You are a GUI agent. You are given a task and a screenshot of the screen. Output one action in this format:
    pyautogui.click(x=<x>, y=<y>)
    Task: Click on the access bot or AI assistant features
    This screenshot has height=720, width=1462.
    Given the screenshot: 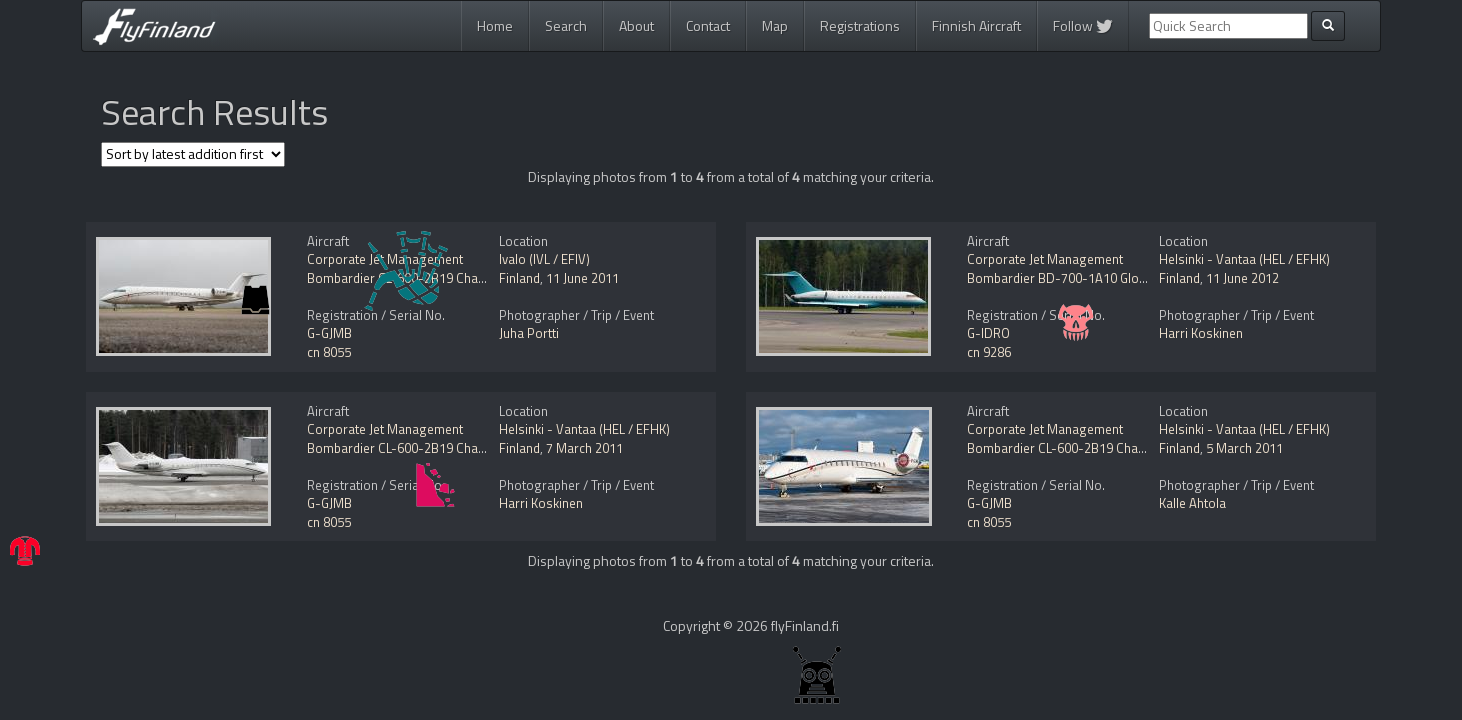 What is the action you would take?
    pyautogui.click(x=817, y=675)
    